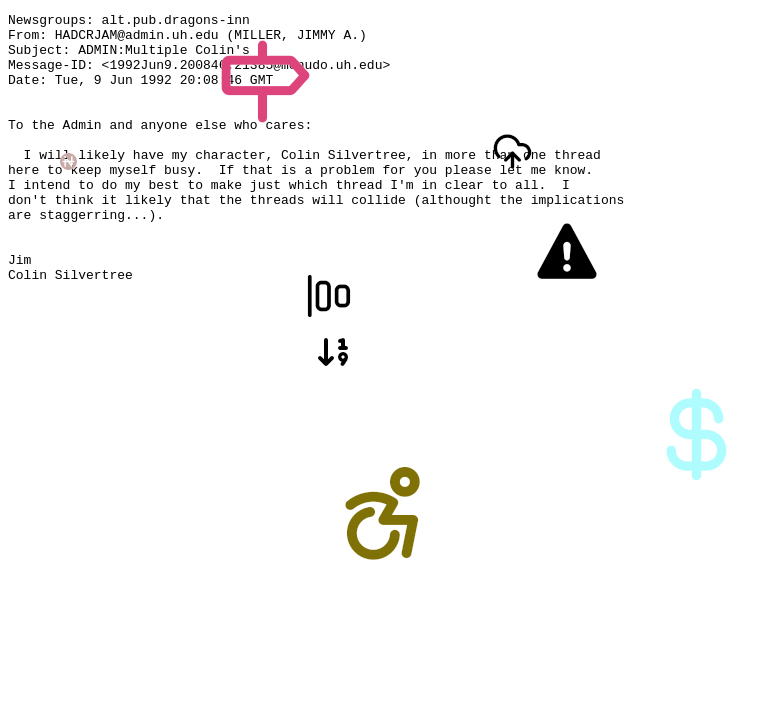  Describe the element at coordinates (334, 352) in the screenshot. I see `sort numbers in ascending order` at that location.